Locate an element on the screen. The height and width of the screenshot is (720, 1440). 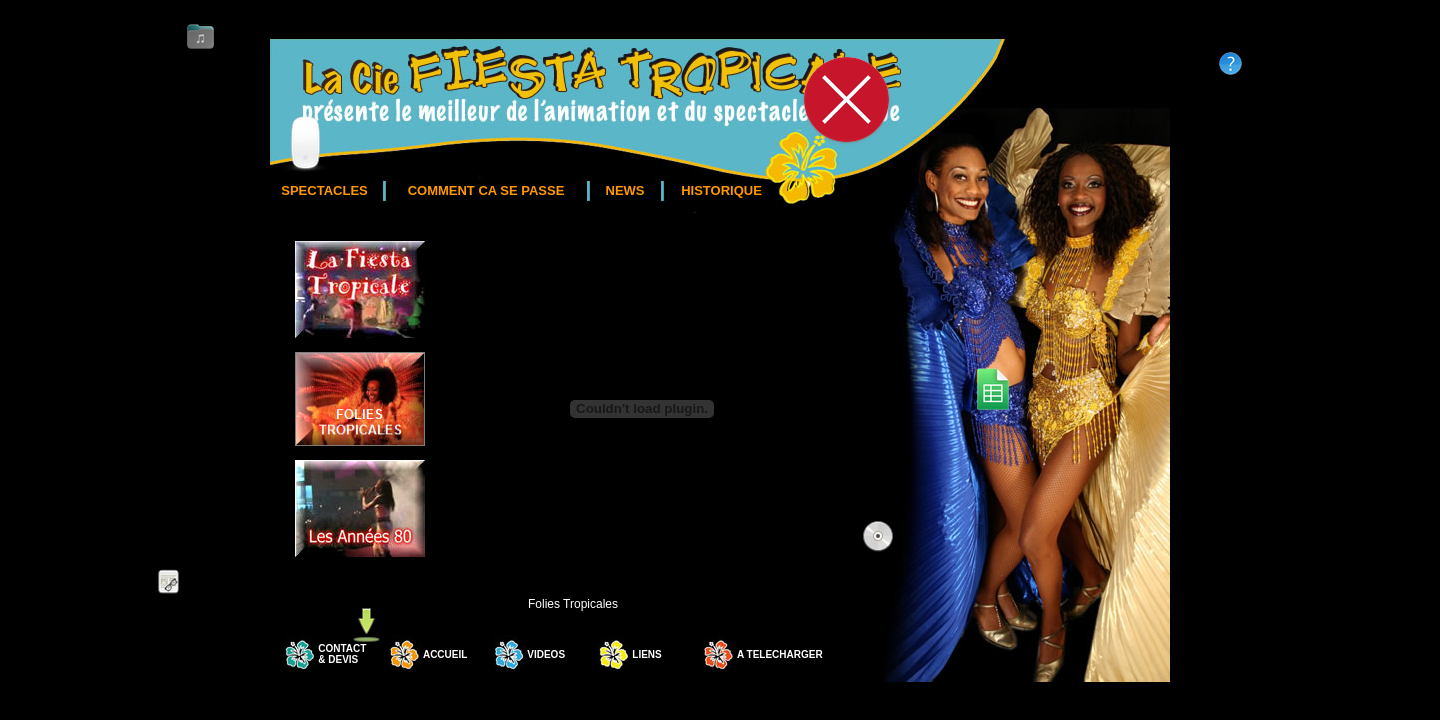
open the documents app is located at coordinates (168, 581).